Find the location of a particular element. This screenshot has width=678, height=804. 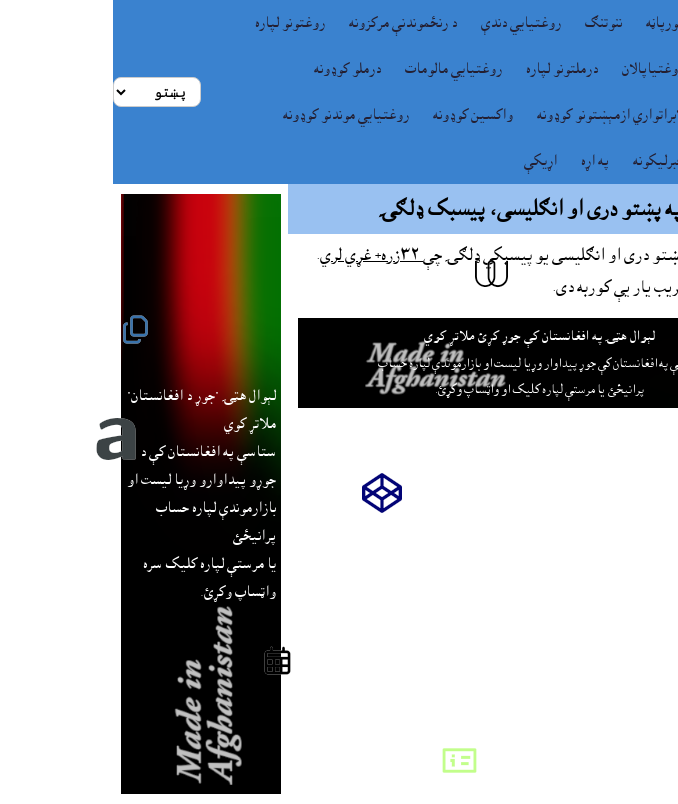

copy to clipboard is located at coordinates (135, 329).